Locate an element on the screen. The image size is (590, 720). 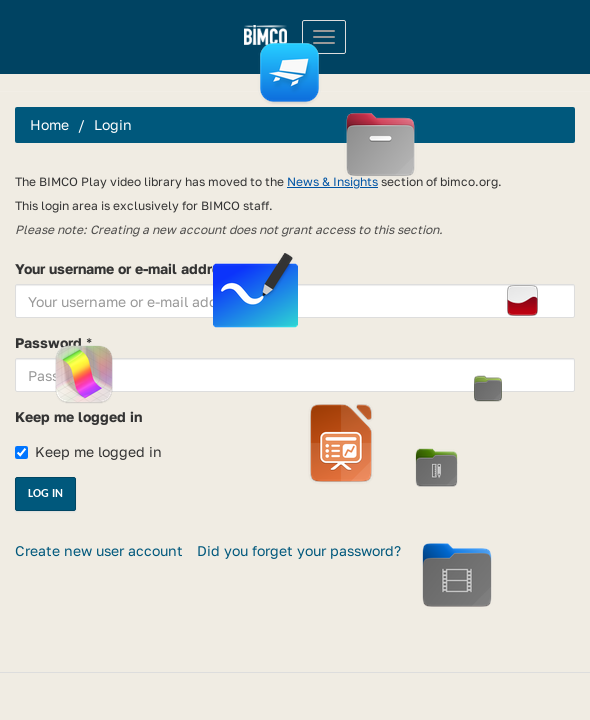
open wine compatibility layer application is located at coordinates (522, 300).